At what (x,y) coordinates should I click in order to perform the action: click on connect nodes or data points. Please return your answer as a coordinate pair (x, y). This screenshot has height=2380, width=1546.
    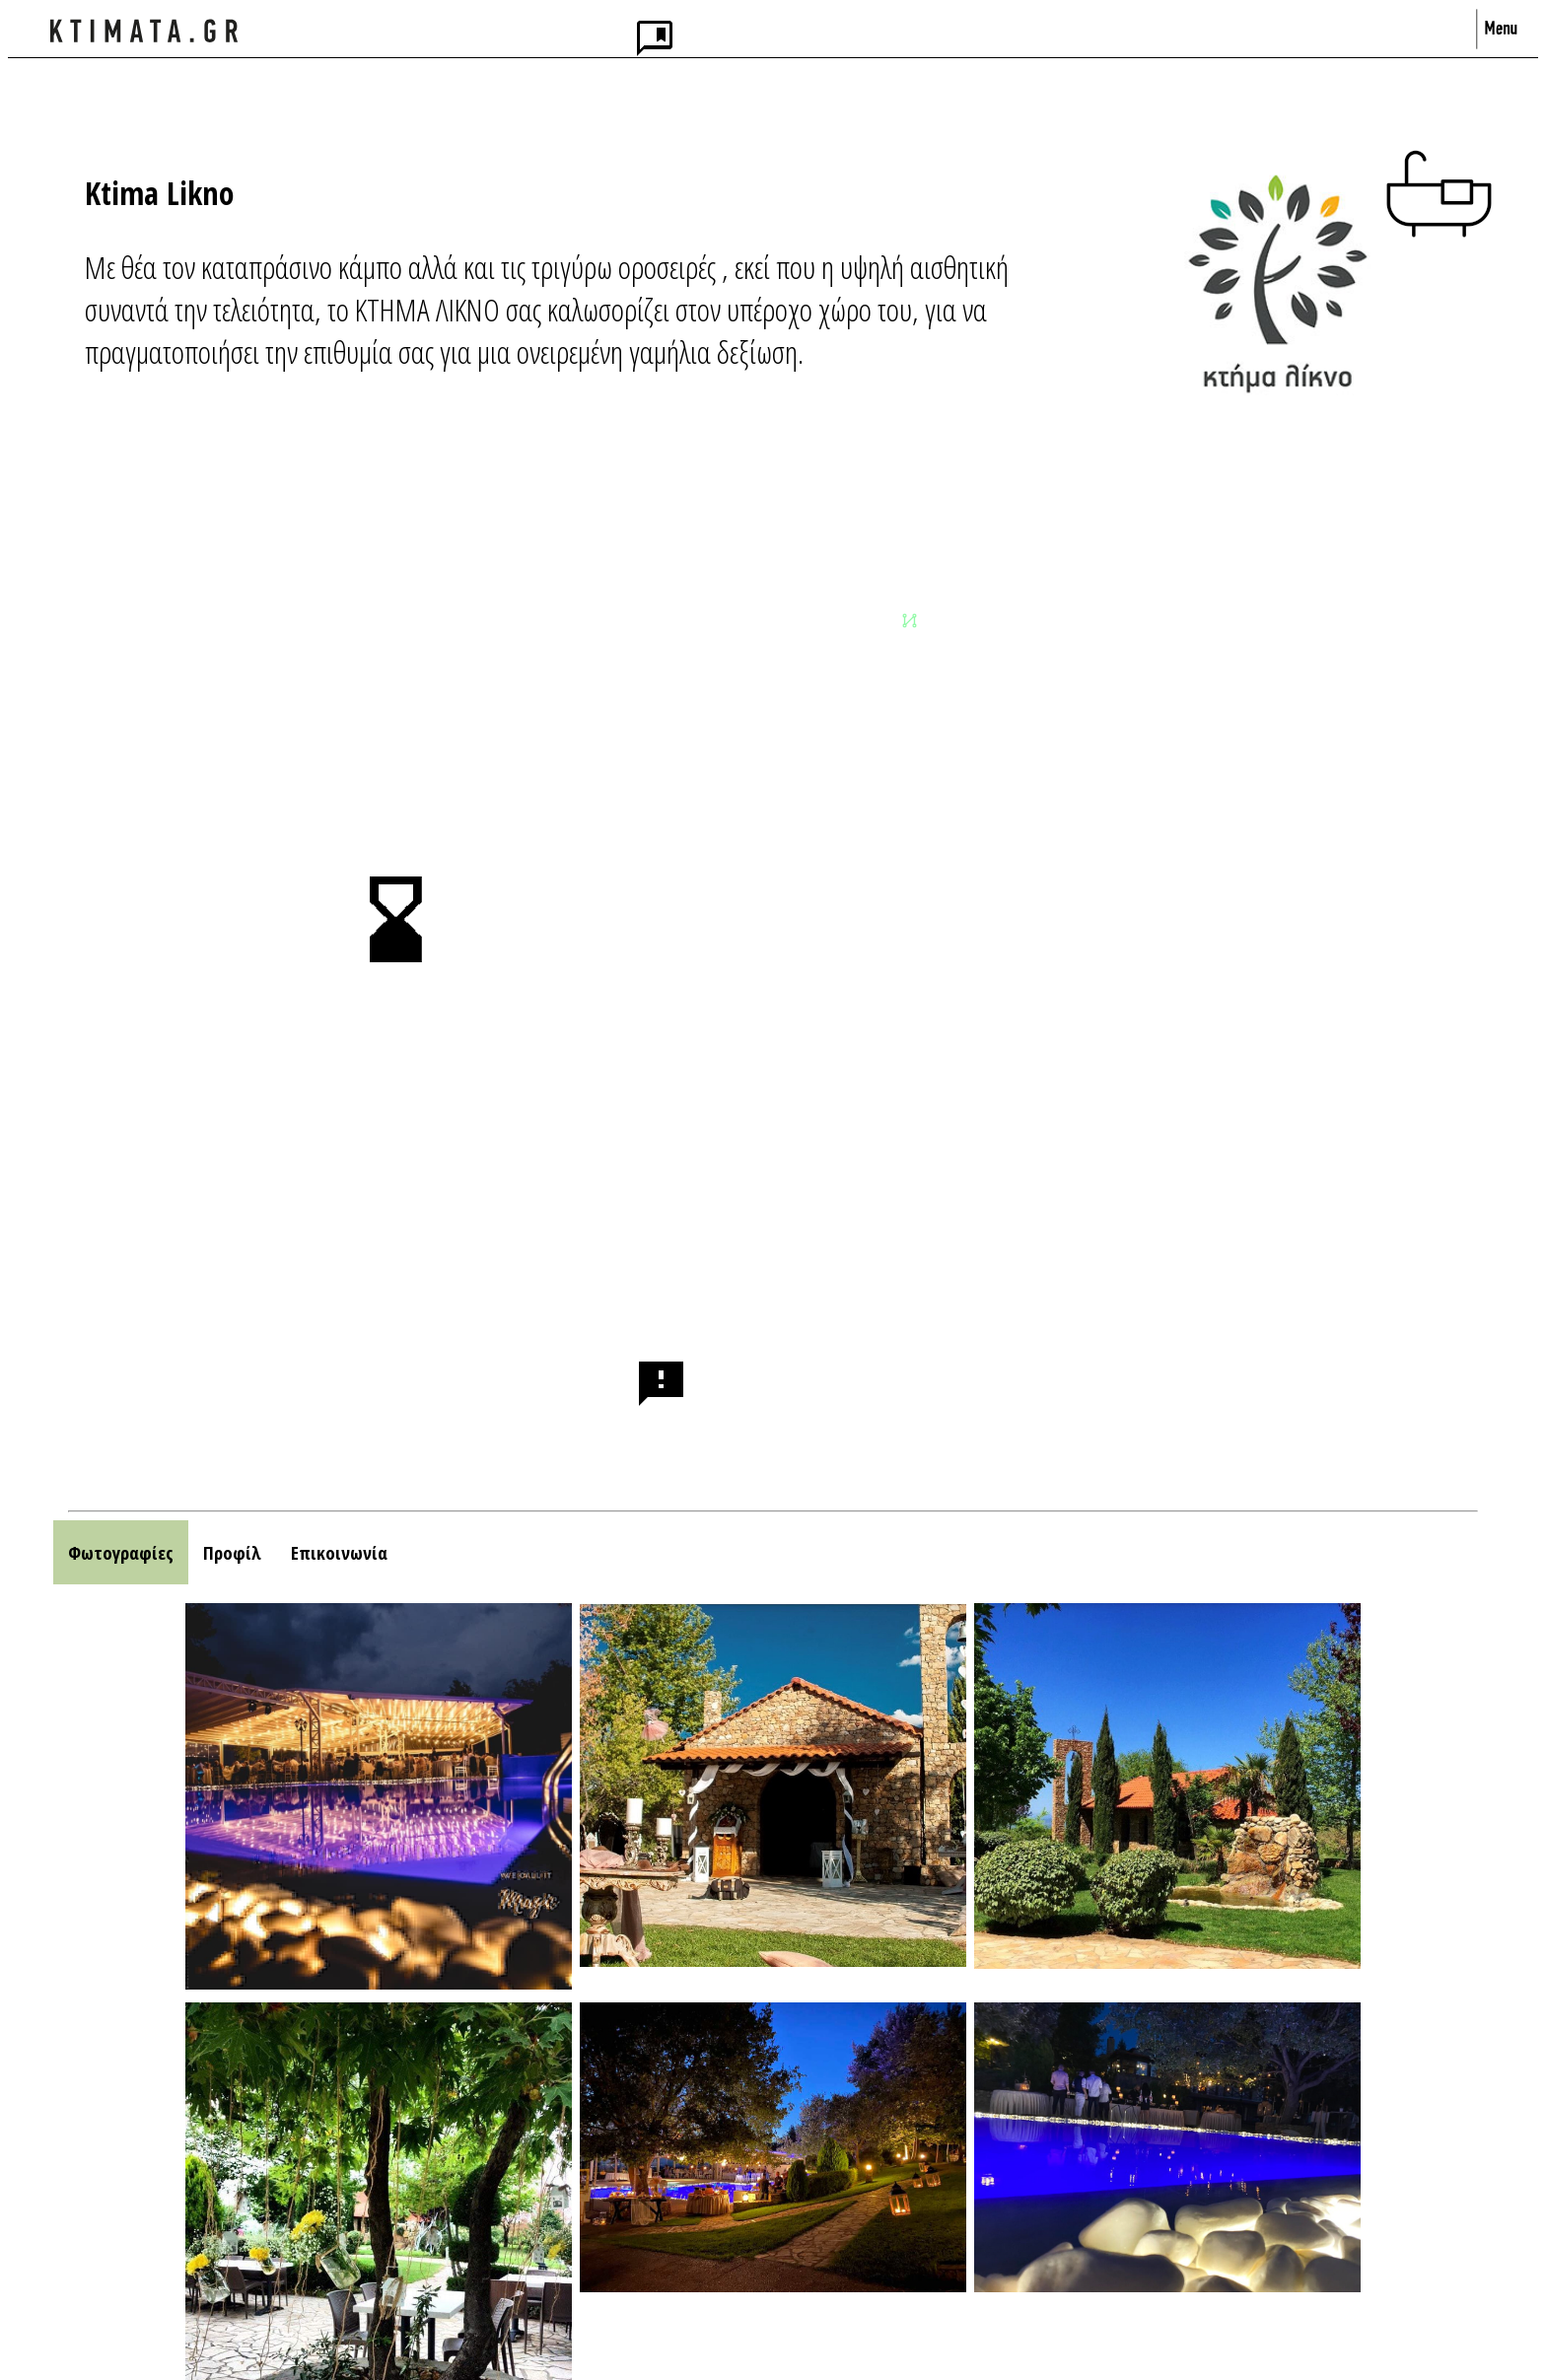
    Looking at the image, I should click on (909, 620).